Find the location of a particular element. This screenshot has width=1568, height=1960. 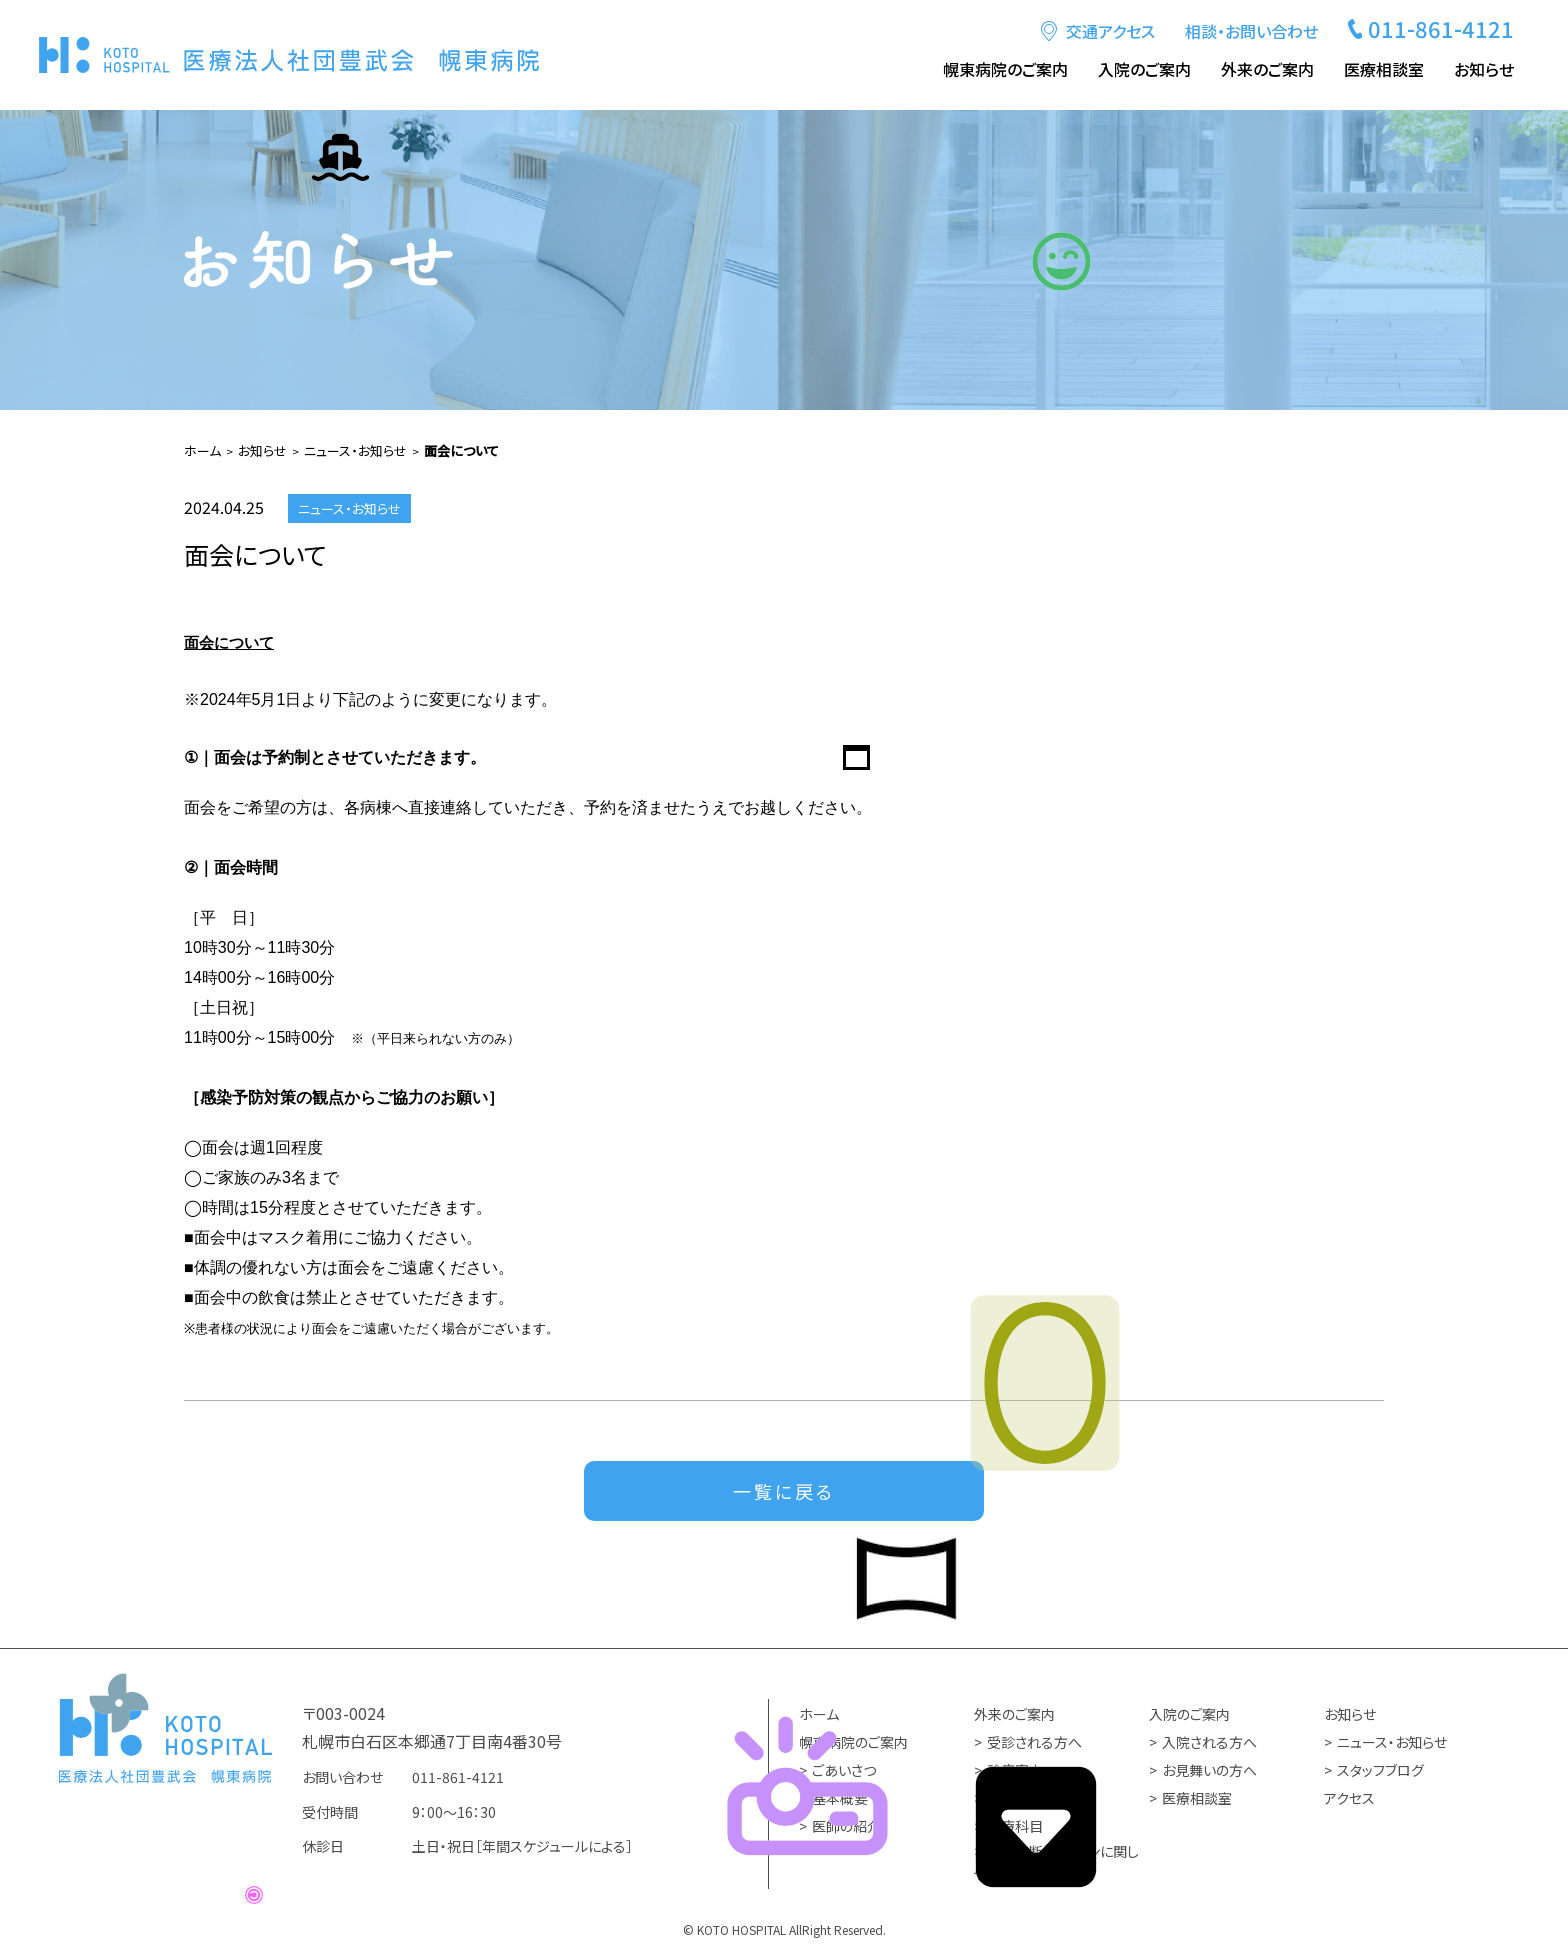

open a web page or browser window is located at coordinates (856, 757).